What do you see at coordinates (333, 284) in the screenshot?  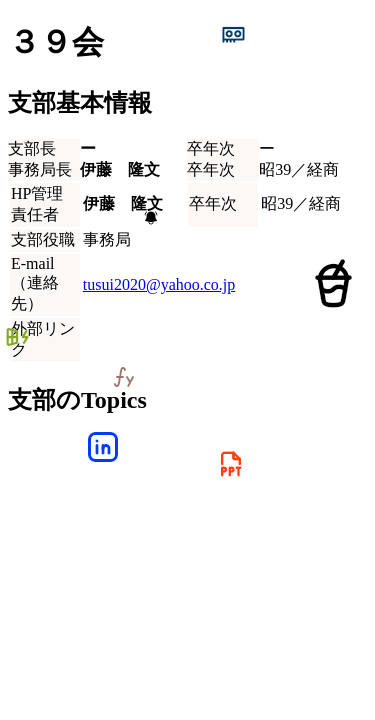 I see `order bubble tea or drinks` at bounding box center [333, 284].